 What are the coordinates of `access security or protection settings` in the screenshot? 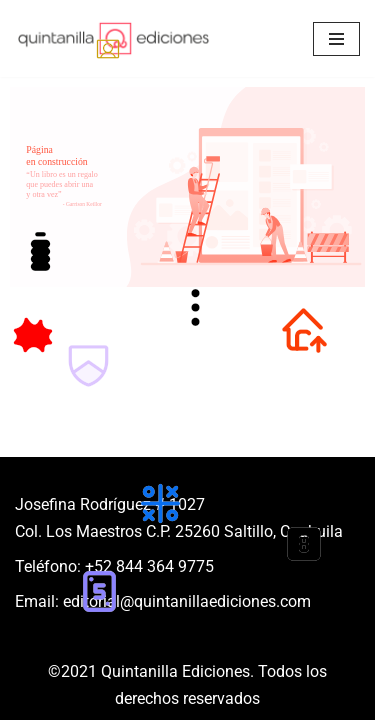 It's located at (88, 363).